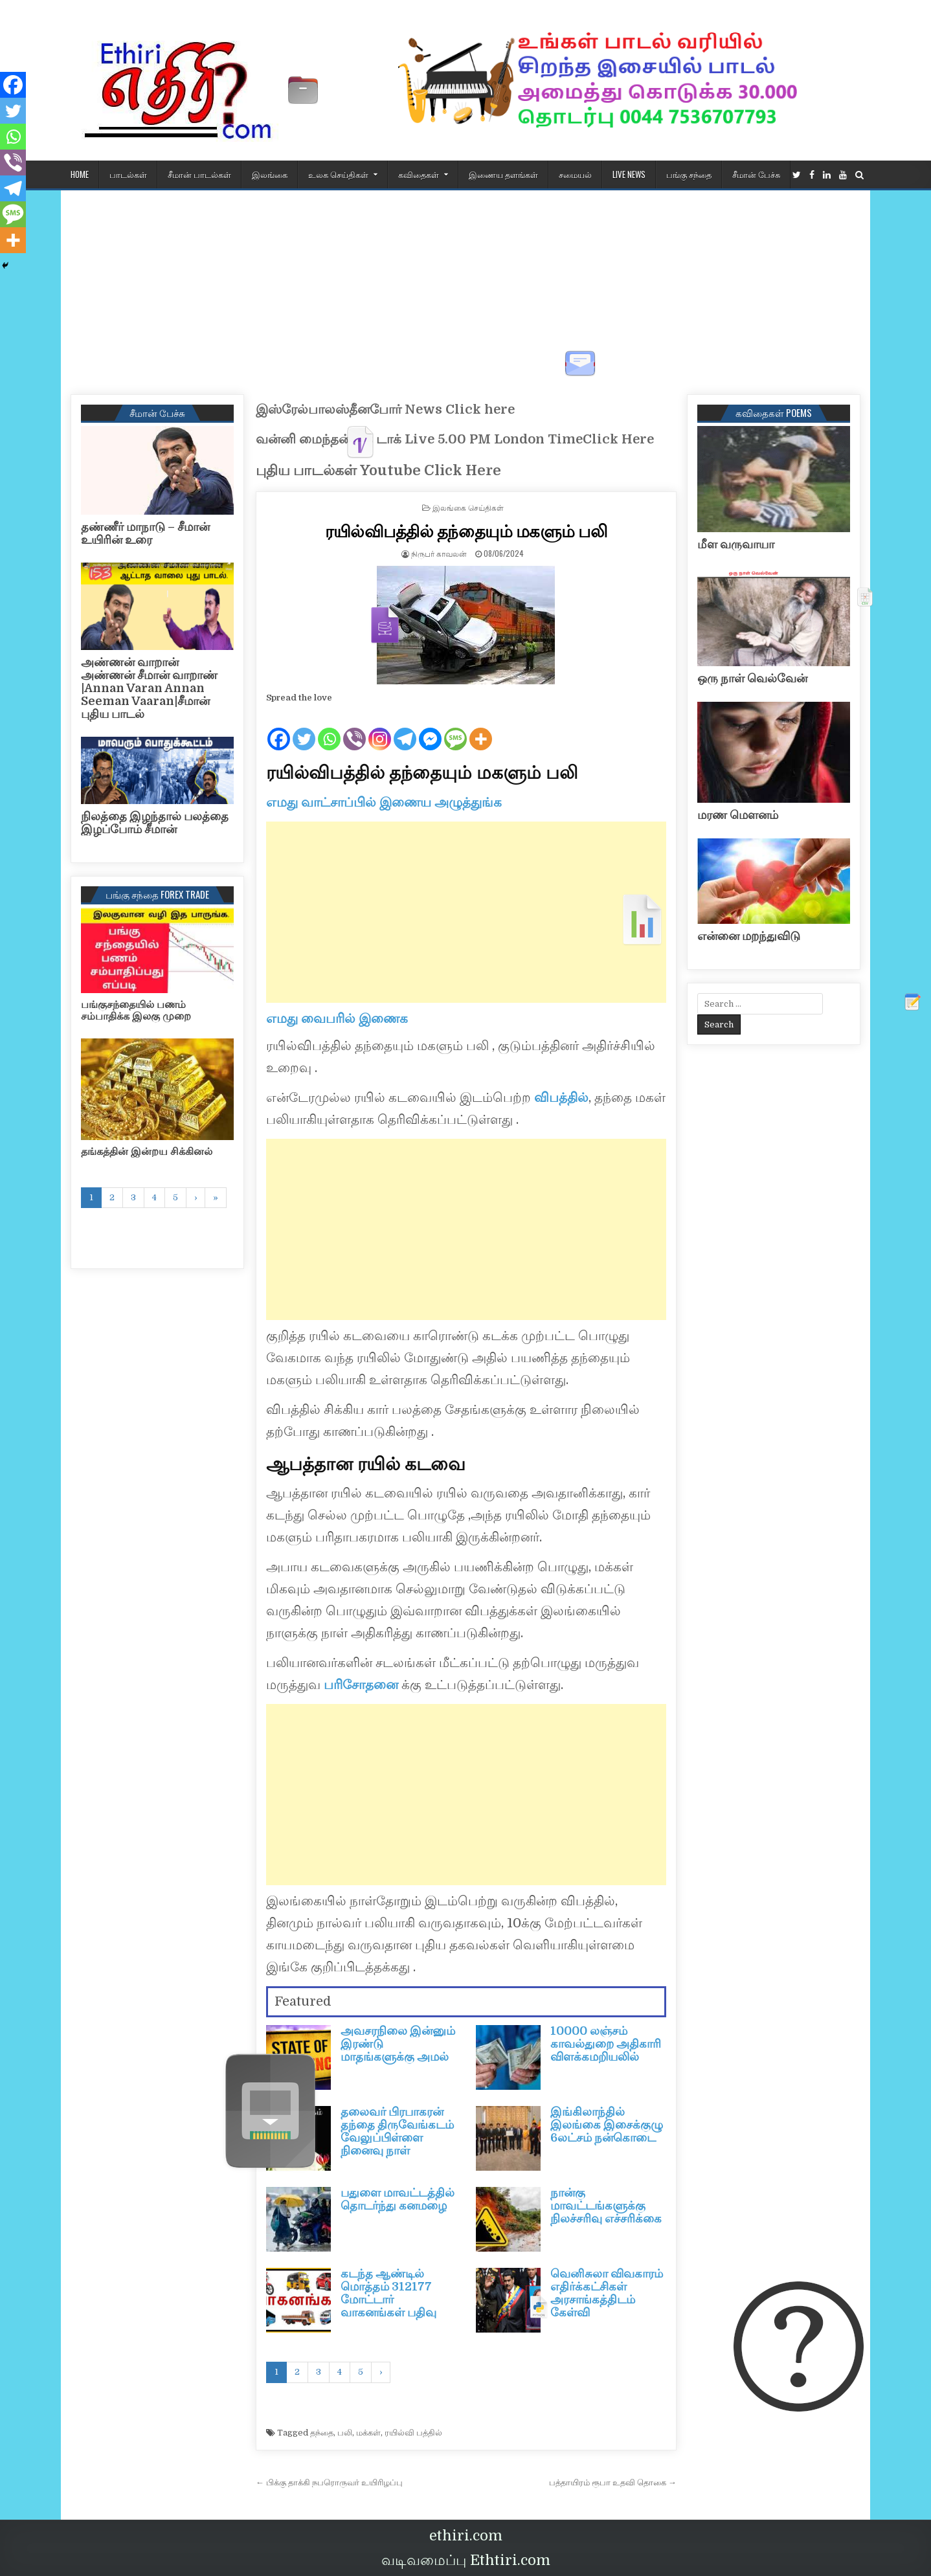 The height and width of the screenshot is (2576, 931). I want to click on access help or support documentation, so click(798, 2346).